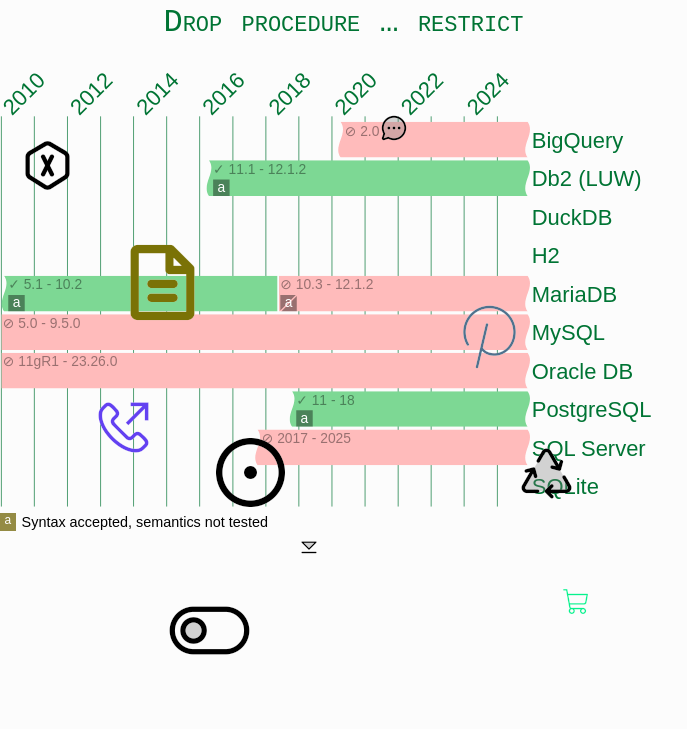  What do you see at coordinates (309, 547) in the screenshot?
I see `expand content below` at bounding box center [309, 547].